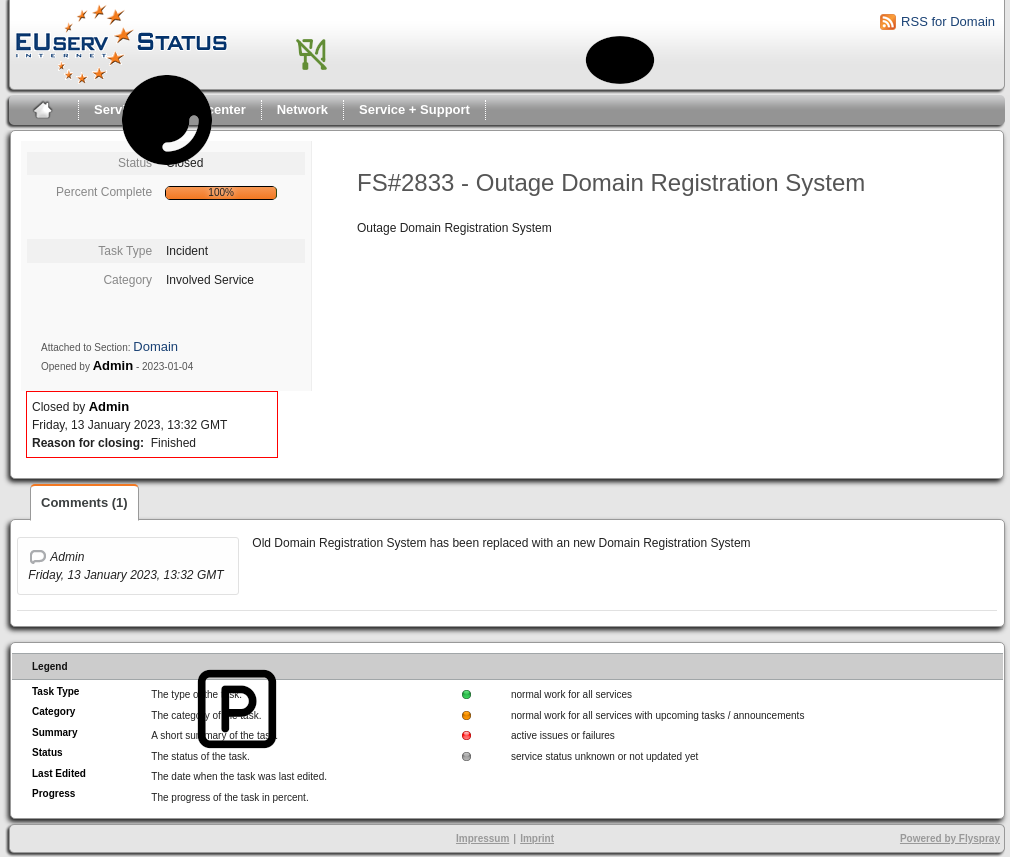 The height and width of the screenshot is (857, 1010). What do you see at coordinates (620, 60) in the screenshot?
I see `a filled oval shape indicator` at bounding box center [620, 60].